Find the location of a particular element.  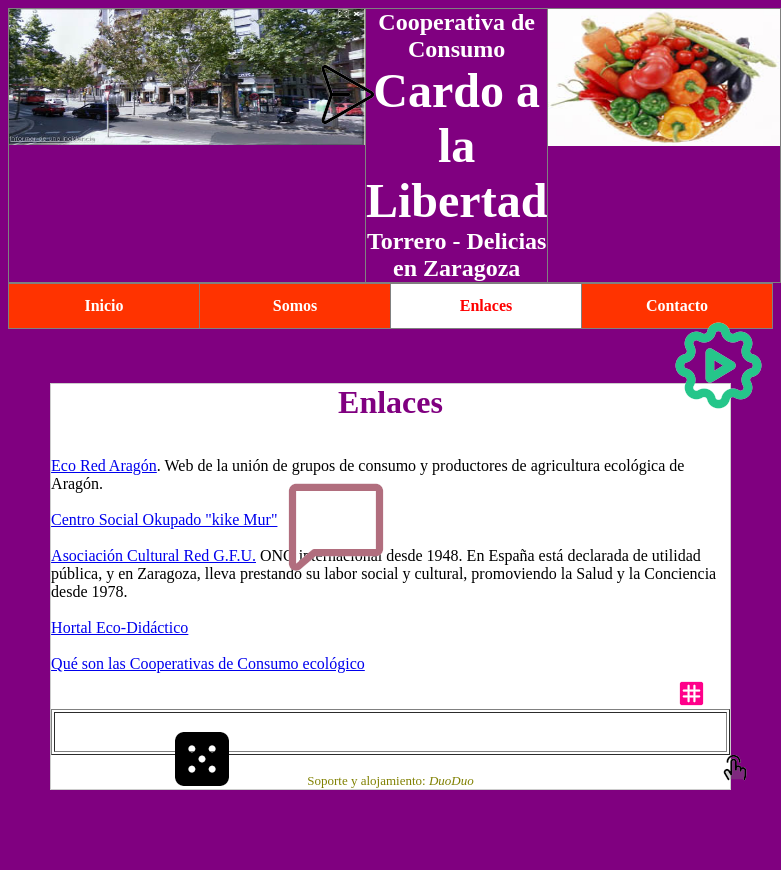

roll dice or randomize selection is located at coordinates (202, 759).